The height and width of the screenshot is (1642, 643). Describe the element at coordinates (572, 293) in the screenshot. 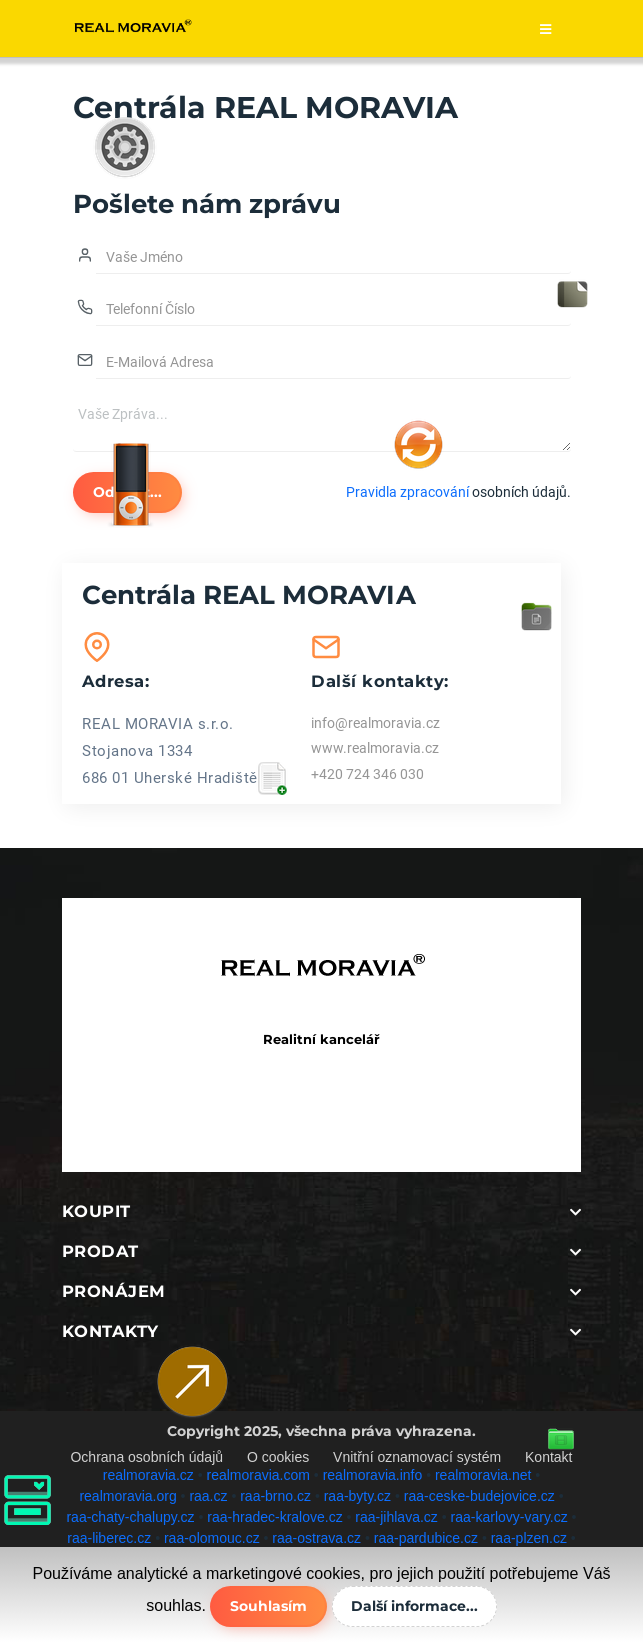

I see `change desktop wallpaper settings` at that location.